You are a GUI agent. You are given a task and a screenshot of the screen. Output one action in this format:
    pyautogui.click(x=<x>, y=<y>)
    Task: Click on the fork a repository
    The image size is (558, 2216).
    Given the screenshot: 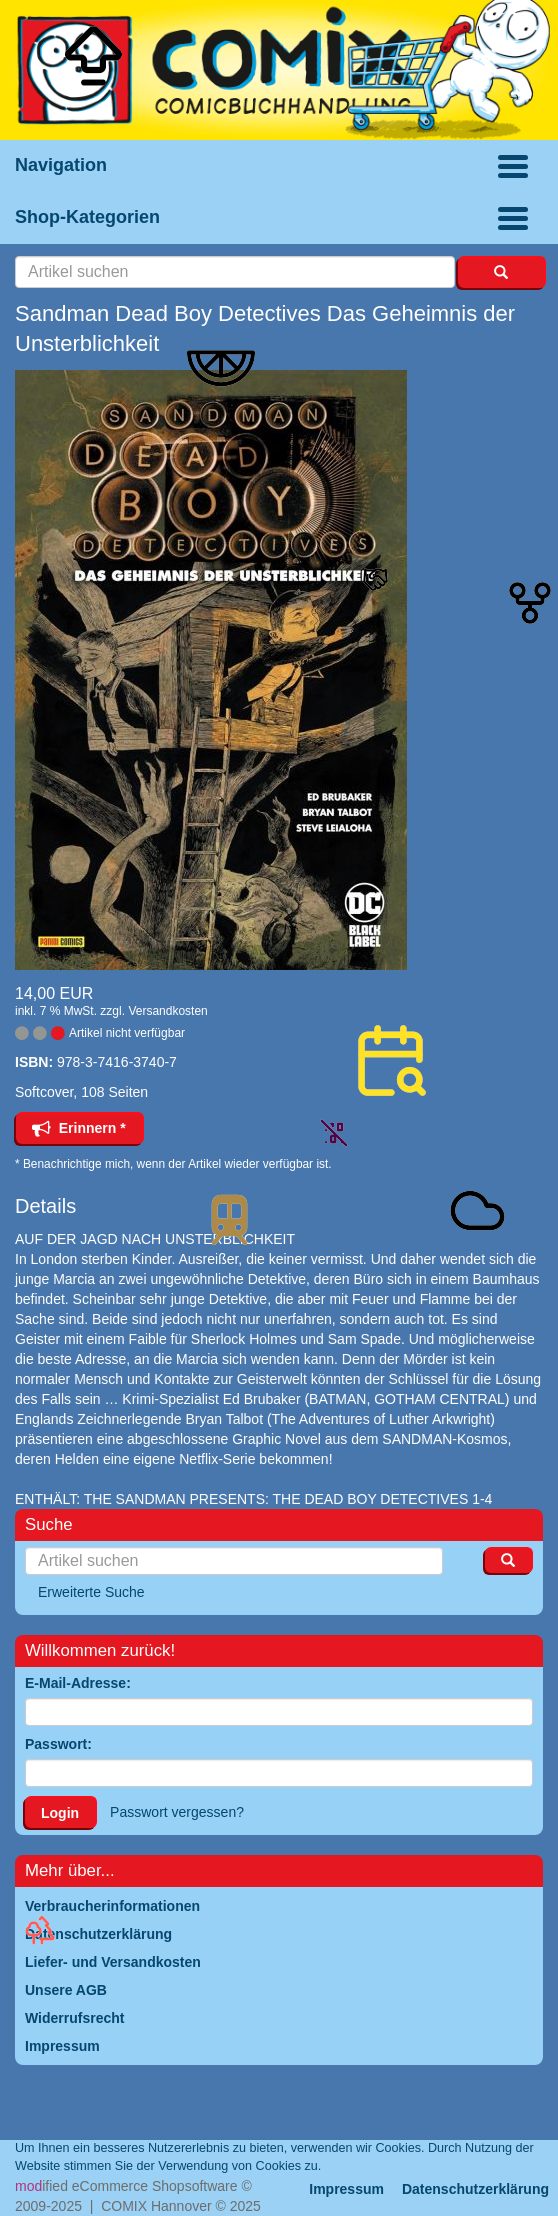 What is the action you would take?
    pyautogui.click(x=530, y=603)
    